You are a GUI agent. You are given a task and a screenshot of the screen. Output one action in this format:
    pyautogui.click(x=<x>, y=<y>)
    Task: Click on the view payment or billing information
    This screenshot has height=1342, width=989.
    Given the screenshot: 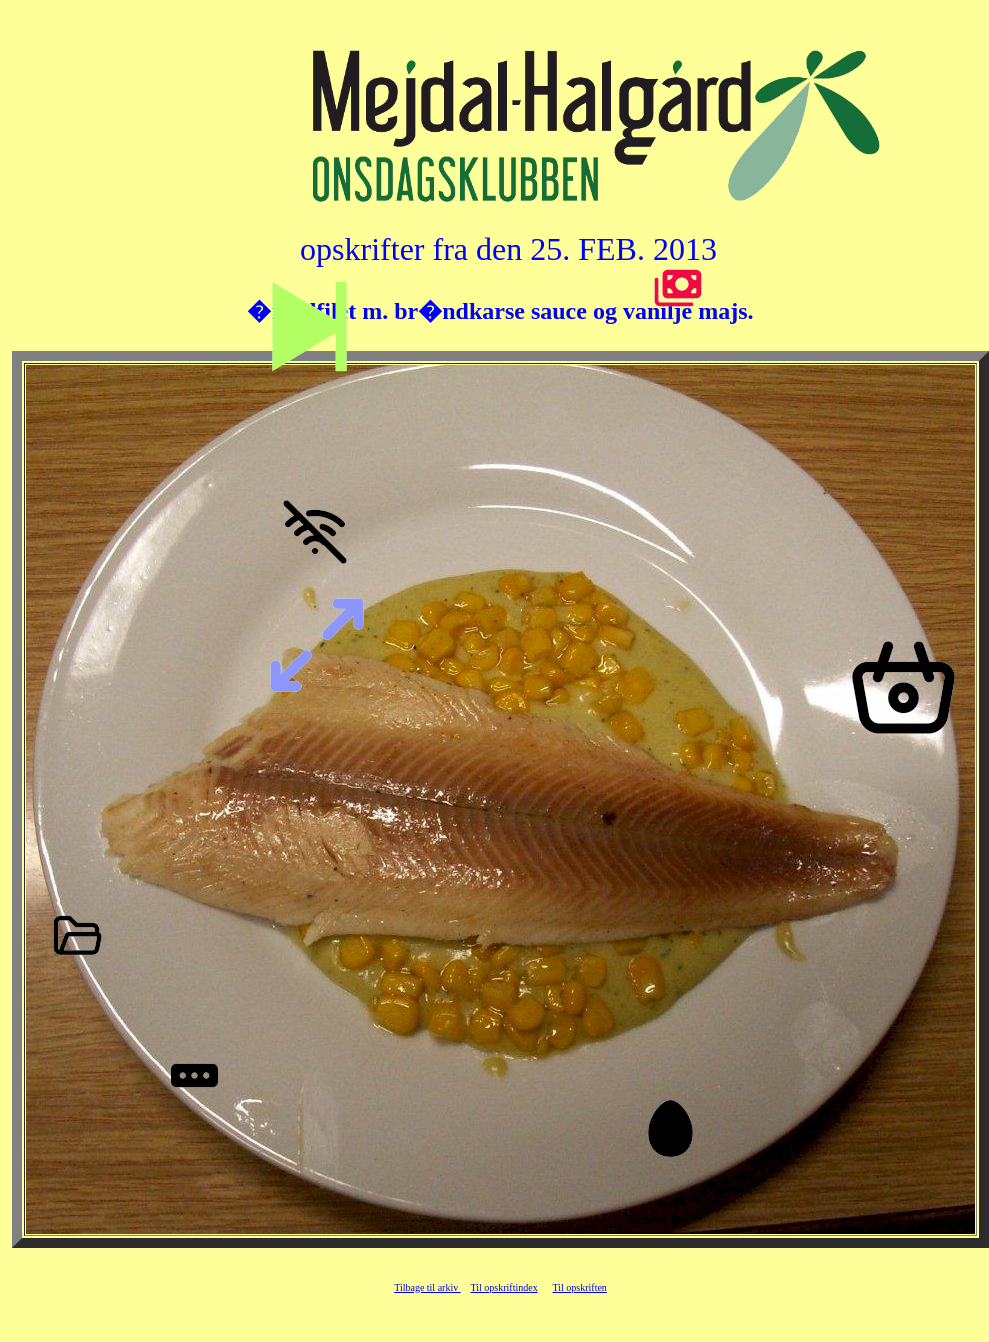 What is the action you would take?
    pyautogui.click(x=678, y=288)
    